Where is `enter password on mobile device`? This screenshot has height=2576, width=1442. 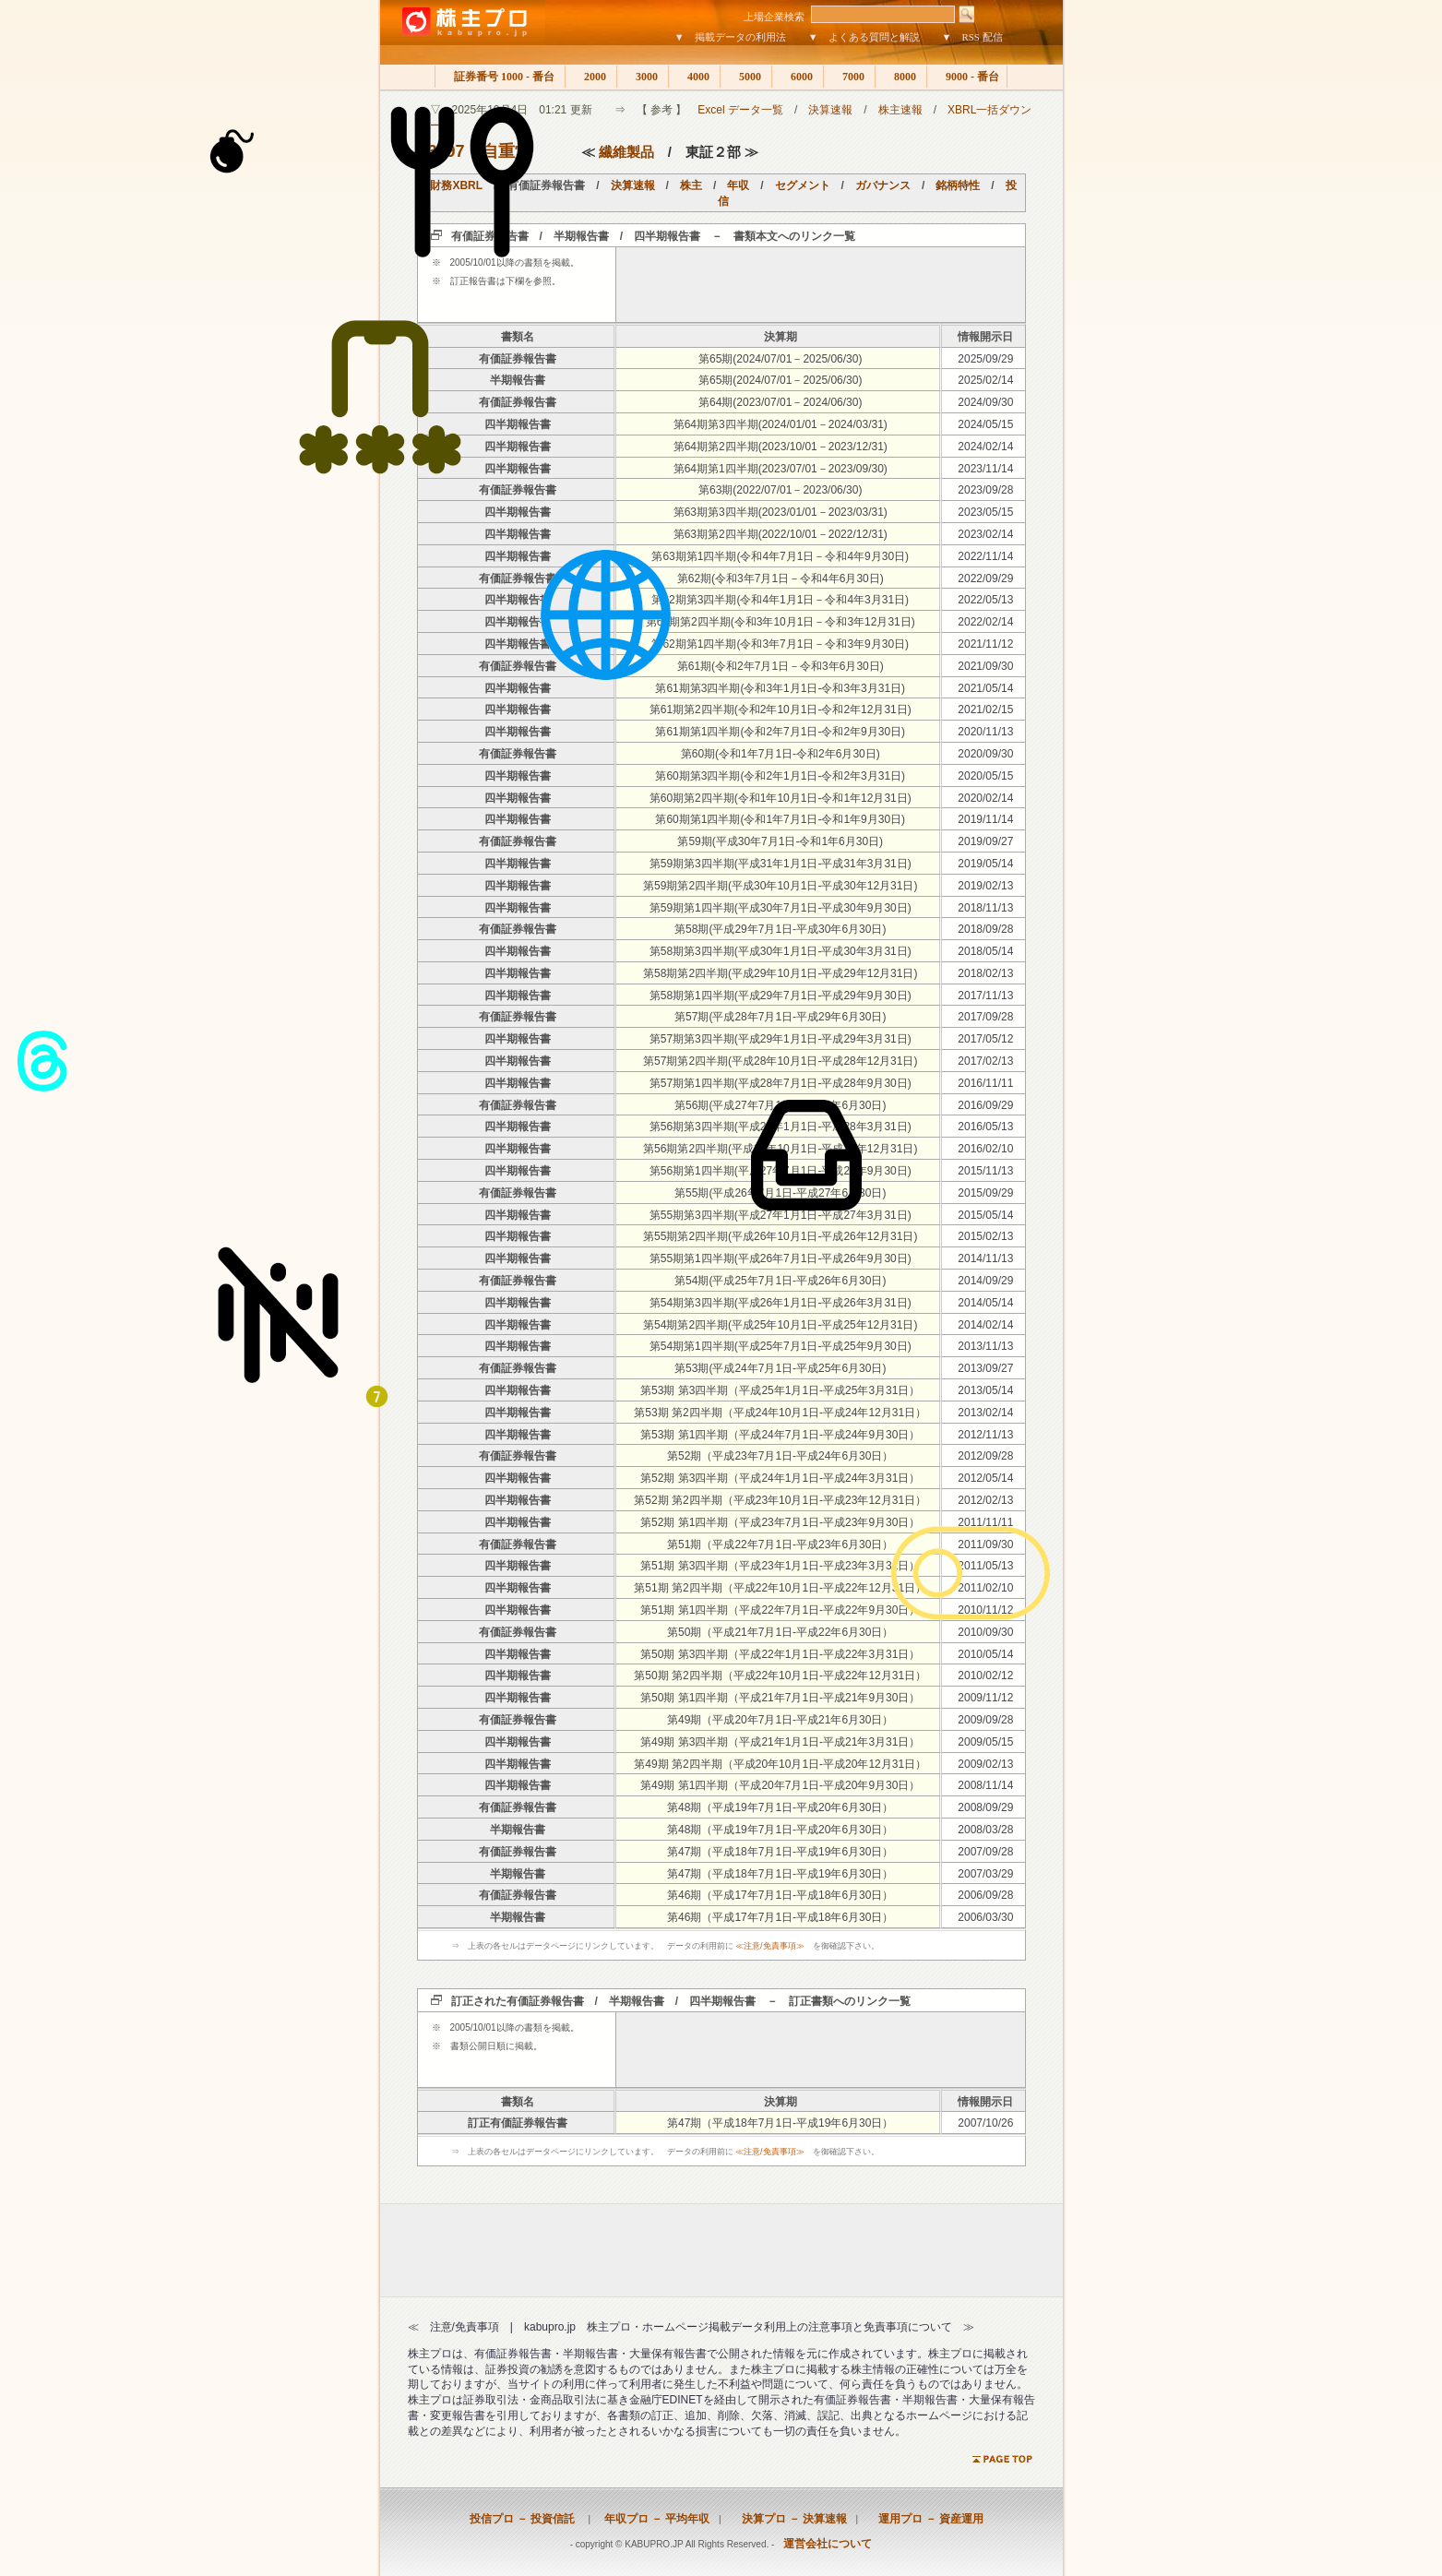 enter password on mobile device is located at coordinates (380, 393).